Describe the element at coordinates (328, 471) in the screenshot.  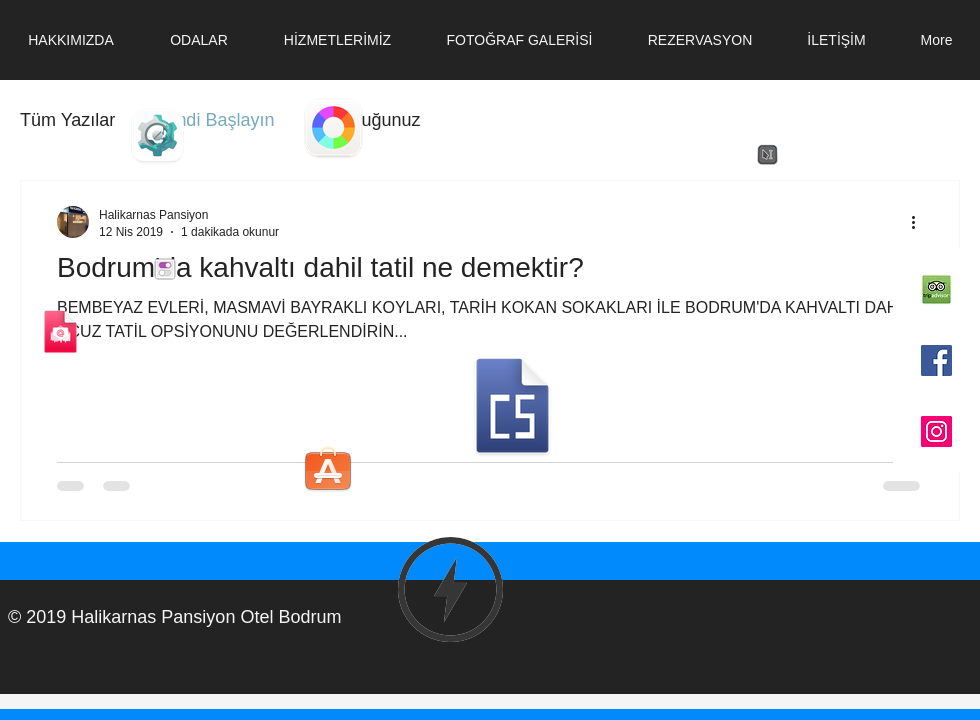
I see `open the software center to browse and install apps` at that location.